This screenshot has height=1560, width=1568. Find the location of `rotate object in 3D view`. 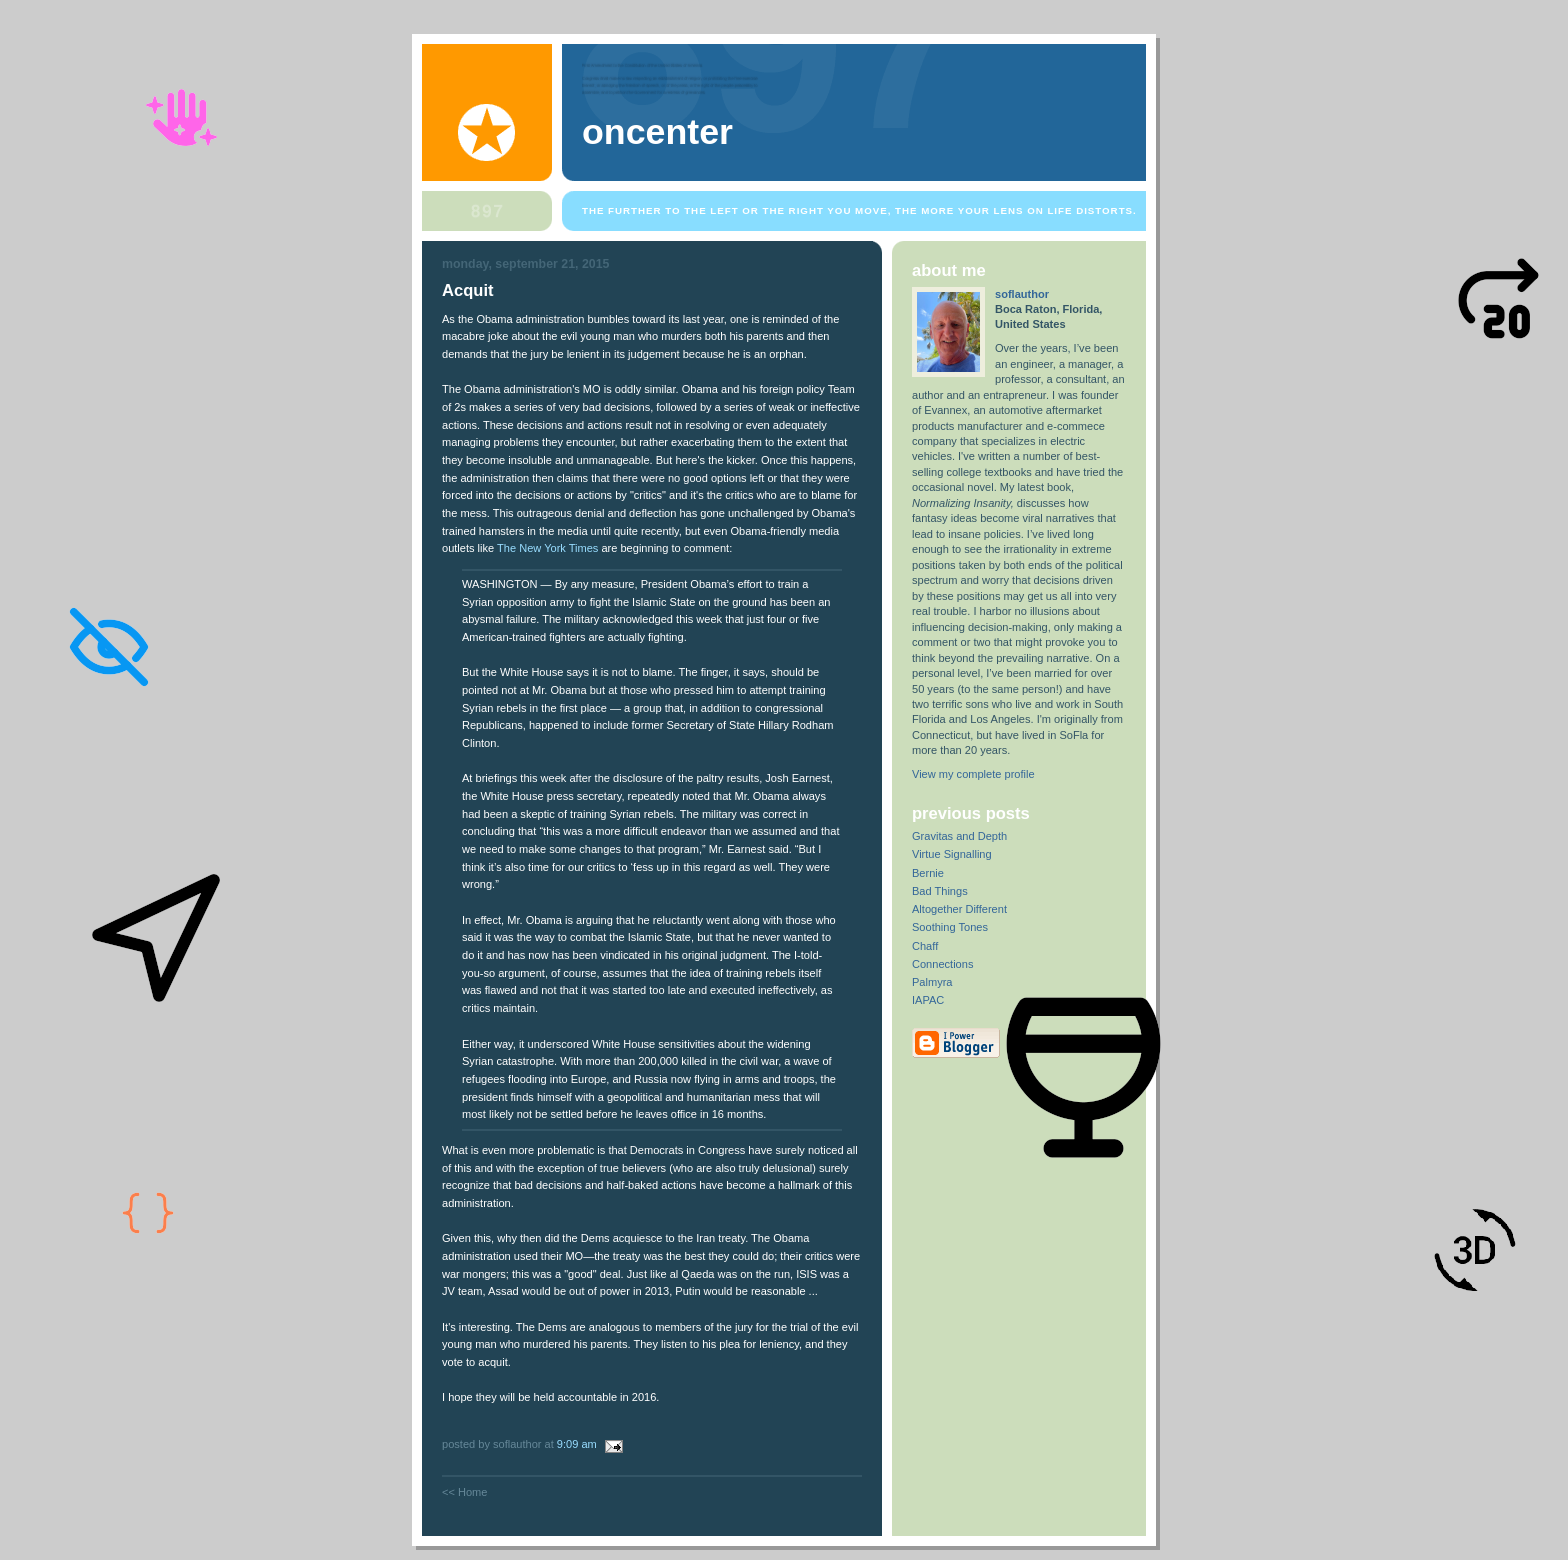

rotate object in 3D view is located at coordinates (1475, 1250).